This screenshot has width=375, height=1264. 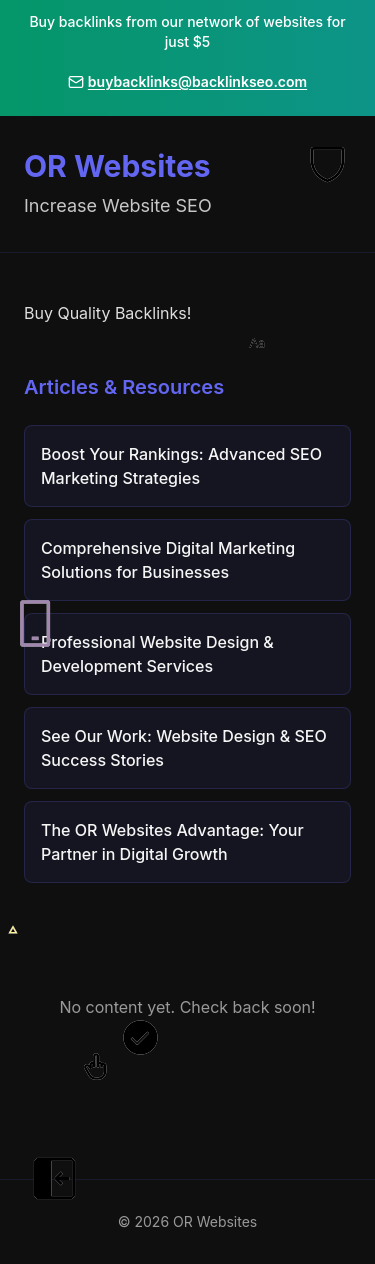 I want to click on dock sidebar to the left side of the editor, so click(x=54, y=1178).